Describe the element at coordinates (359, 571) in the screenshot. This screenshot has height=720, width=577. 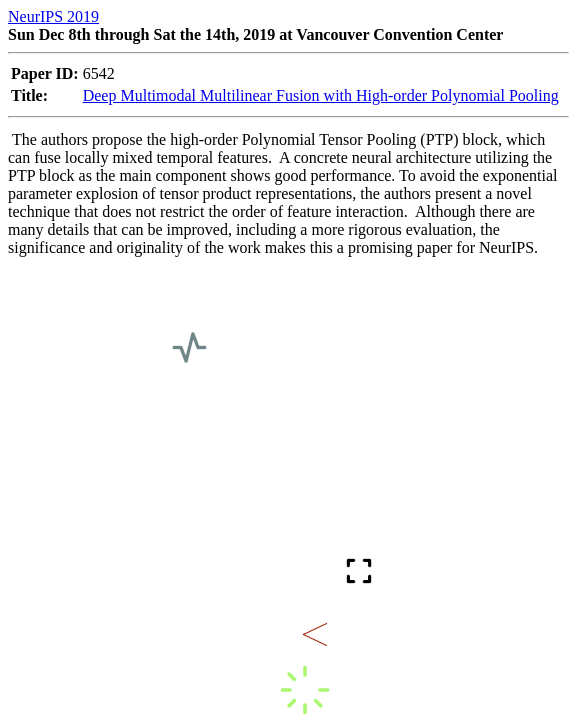
I see `expand to fullscreen mode` at that location.